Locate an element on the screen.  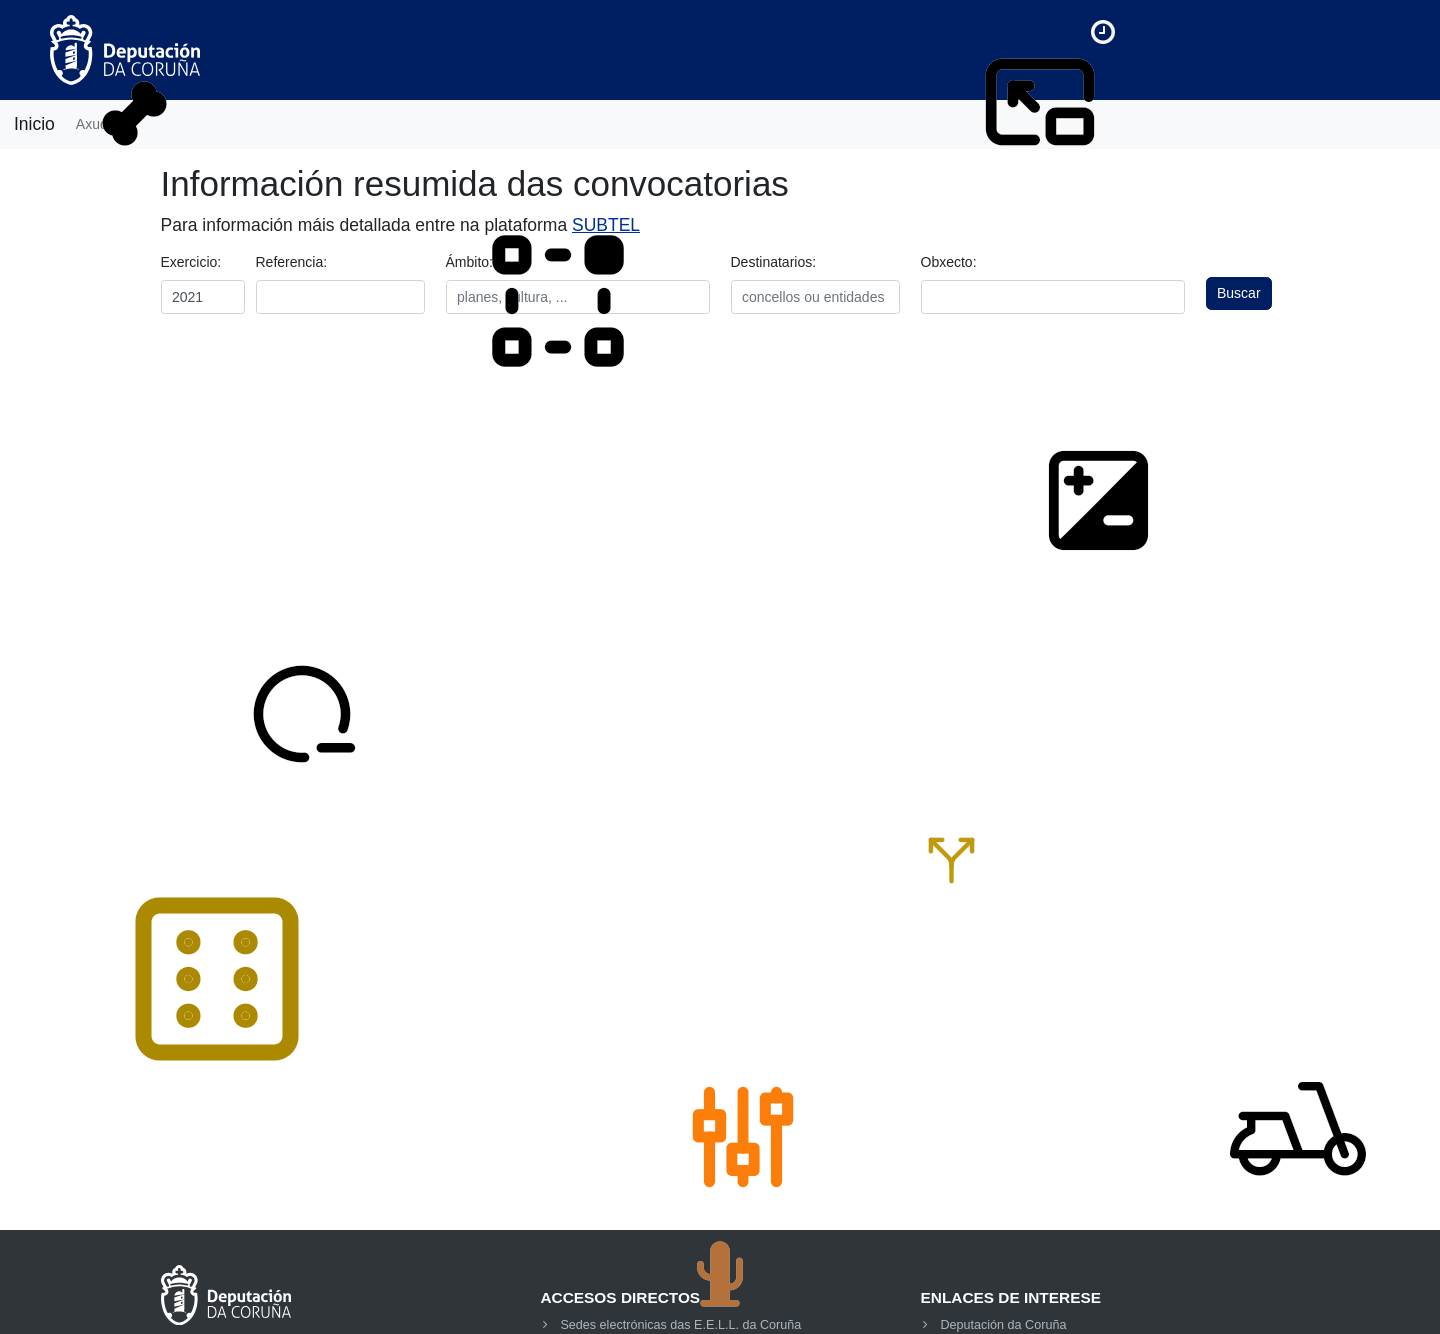
split into two paths or options is located at coordinates (951, 860).